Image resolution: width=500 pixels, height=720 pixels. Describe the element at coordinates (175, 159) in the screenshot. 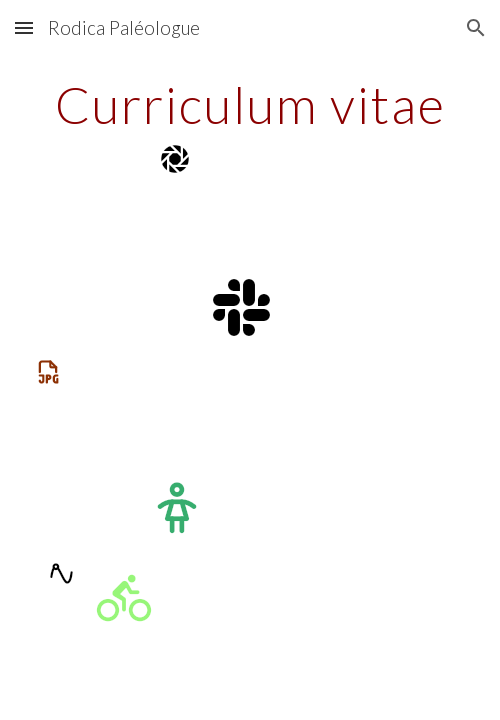

I see `adjust camera aperture settings` at that location.